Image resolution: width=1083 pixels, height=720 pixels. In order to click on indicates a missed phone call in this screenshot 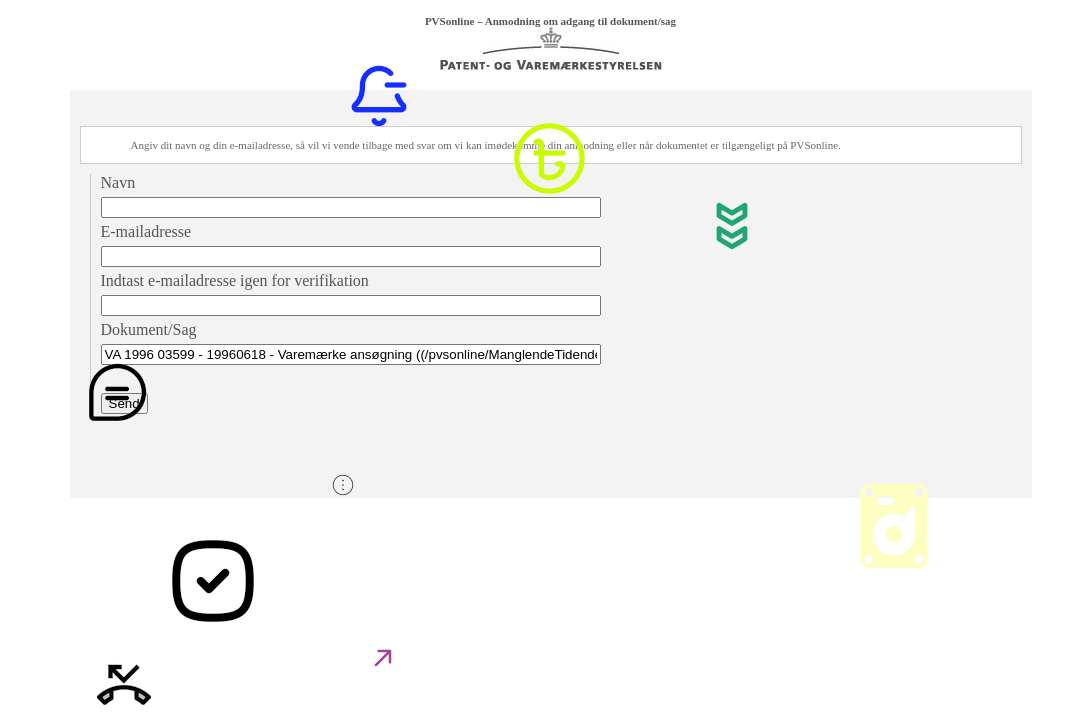, I will do `click(124, 685)`.